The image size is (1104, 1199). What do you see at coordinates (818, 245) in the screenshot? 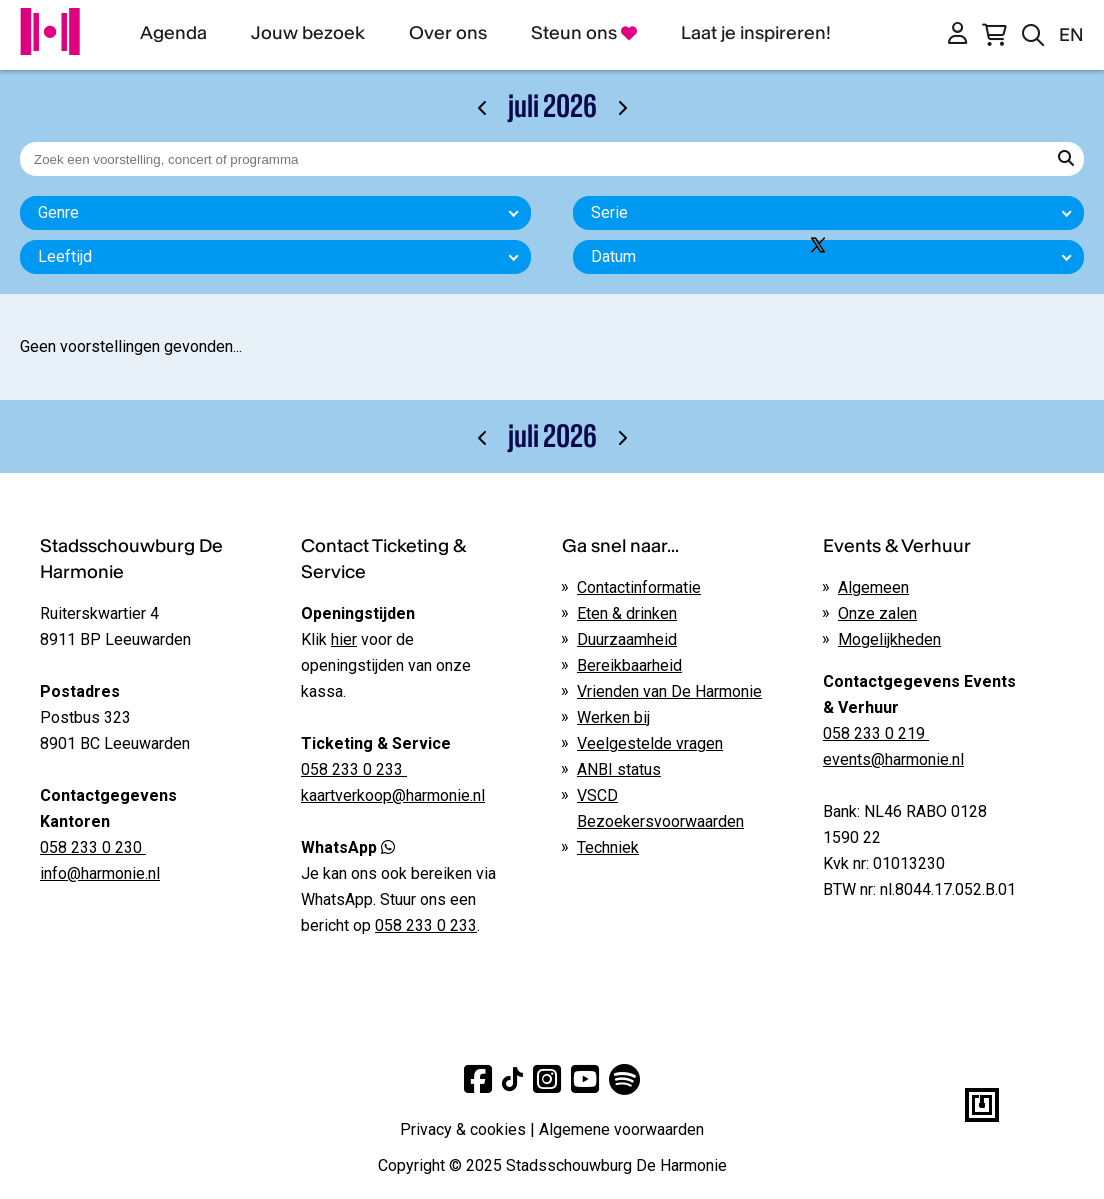
I see `share to X (formerly Twitter)` at bounding box center [818, 245].